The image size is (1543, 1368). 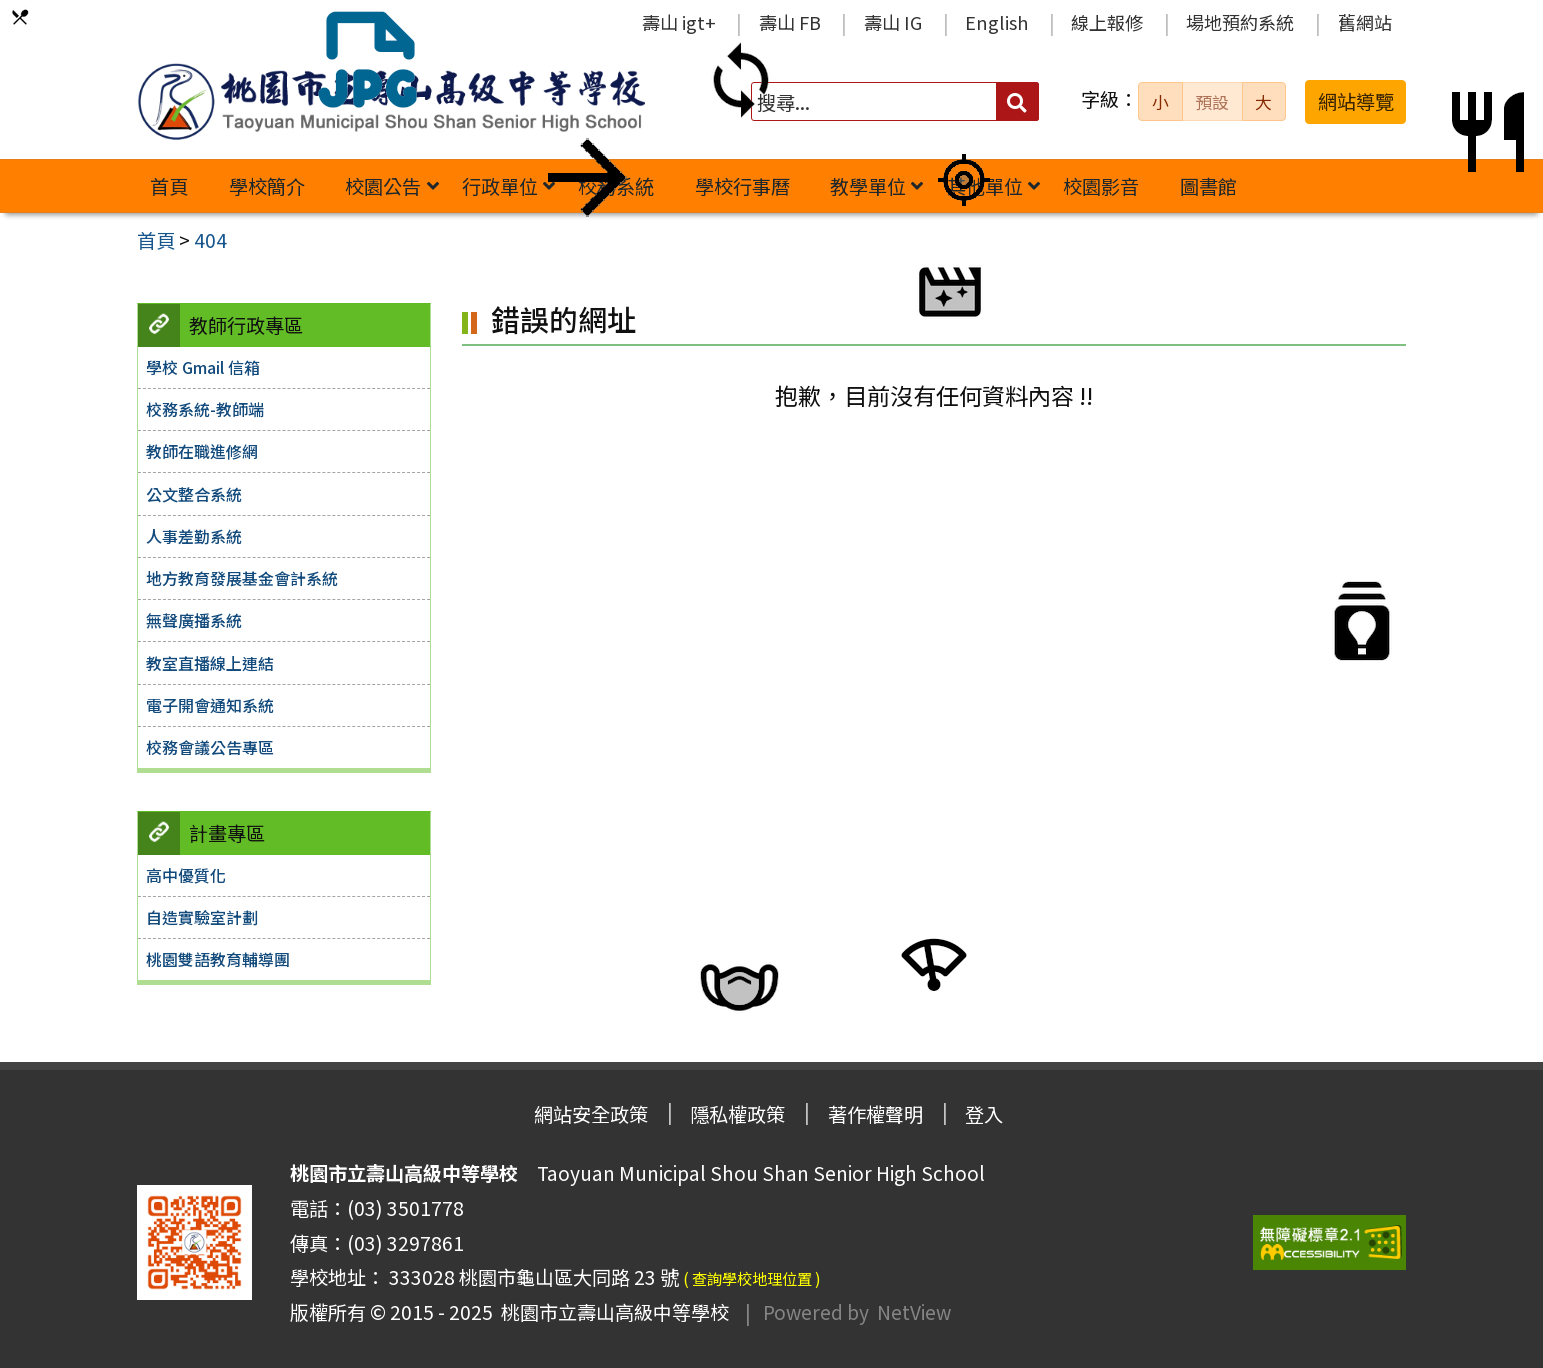 What do you see at coordinates (1362, 621) in the screenshot?
I see `view batch prediction results` at bounding box center [1362, 621].